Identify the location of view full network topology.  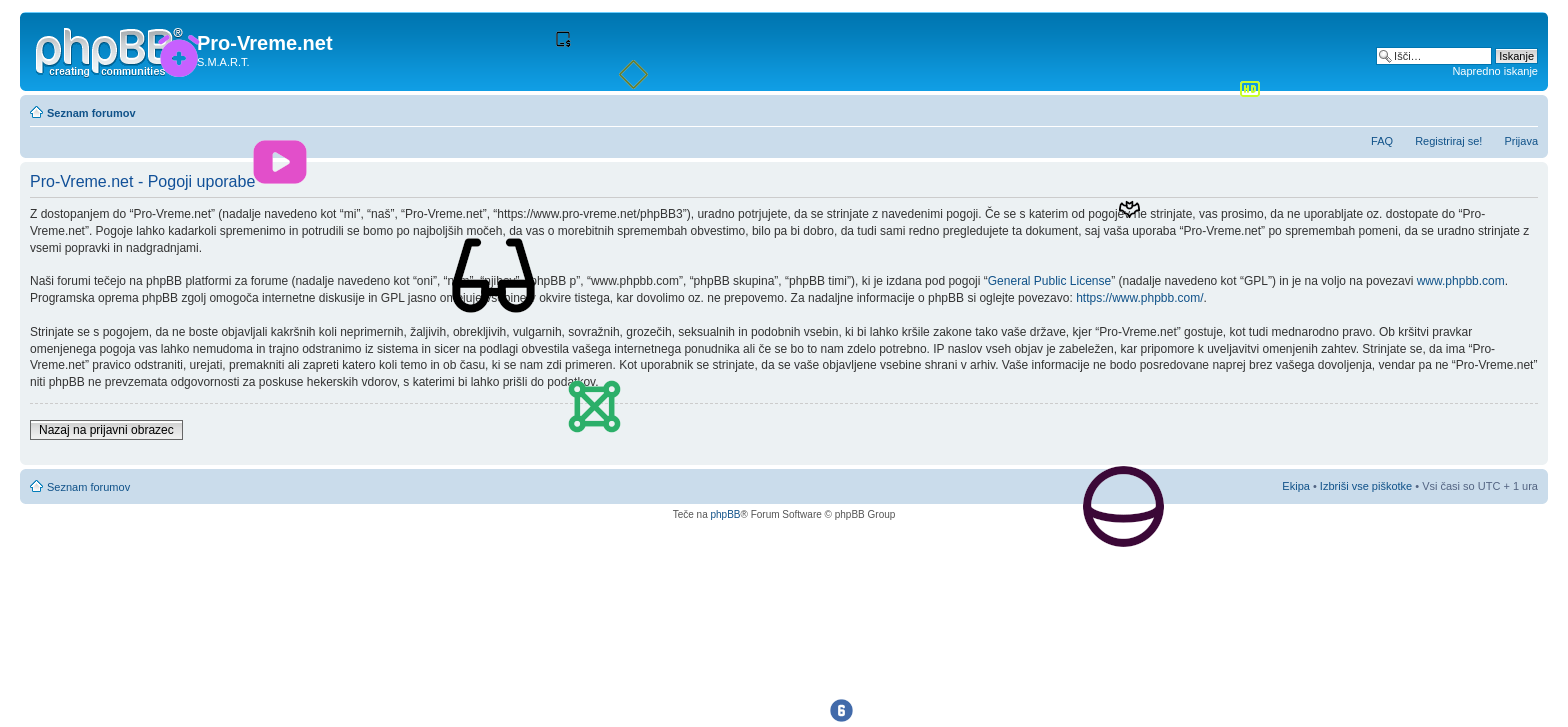
(594, 406).